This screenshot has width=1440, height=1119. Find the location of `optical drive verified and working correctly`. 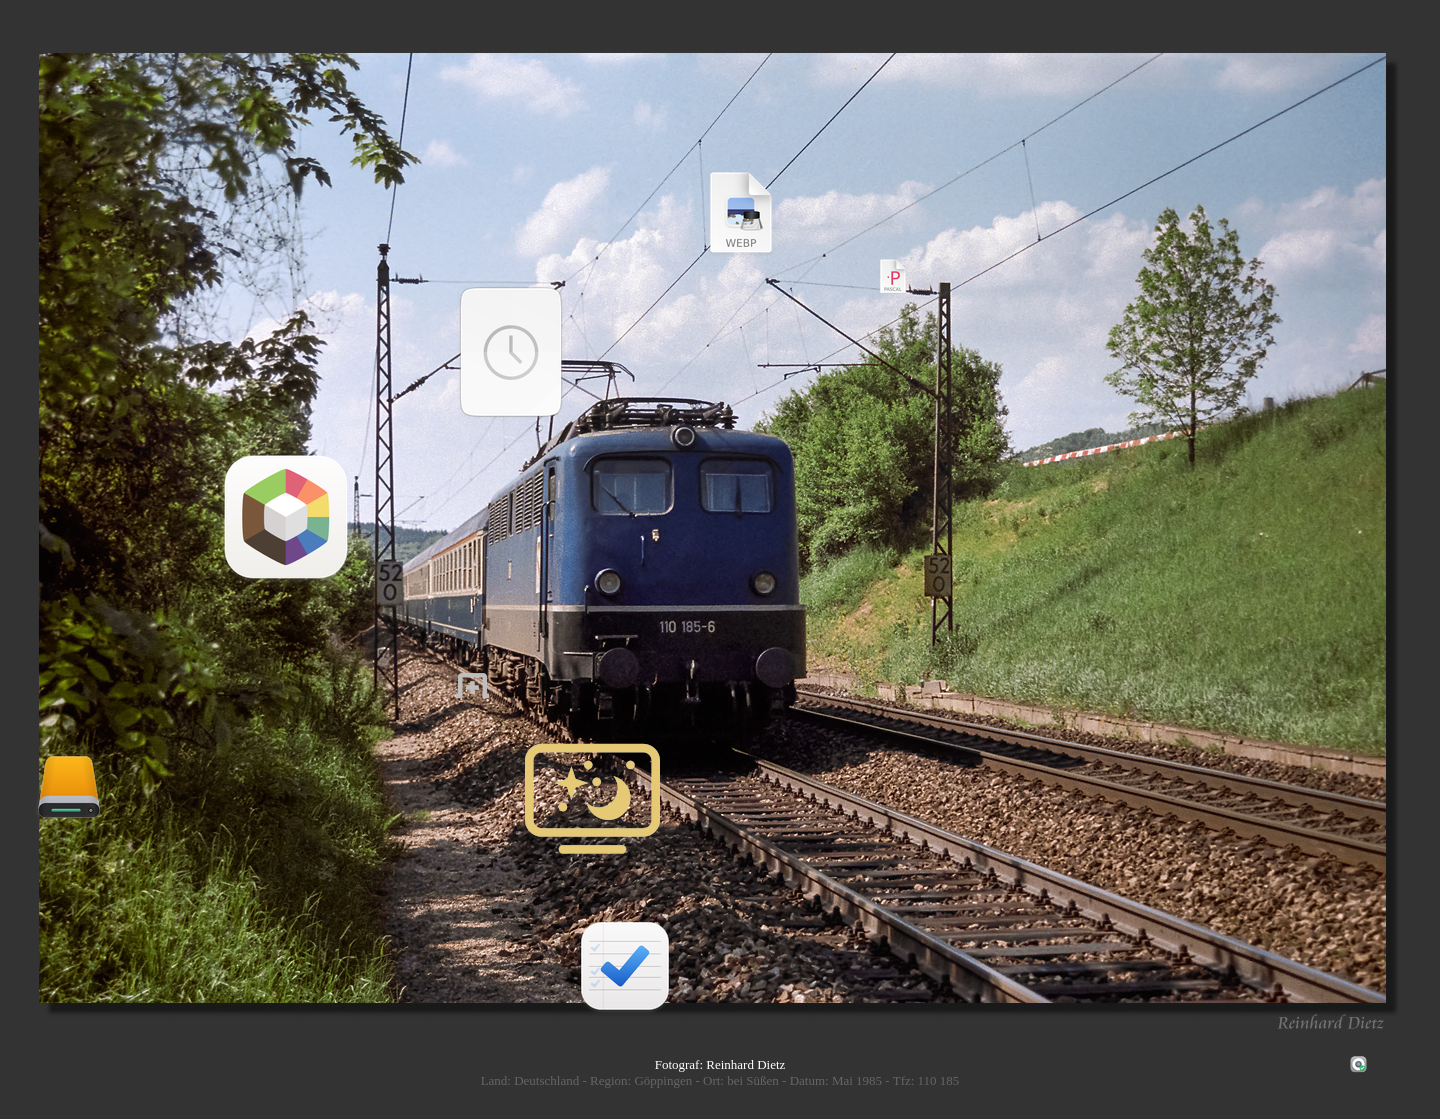

optical drive verified and working correctly is located at coordinates (1358, 1064).